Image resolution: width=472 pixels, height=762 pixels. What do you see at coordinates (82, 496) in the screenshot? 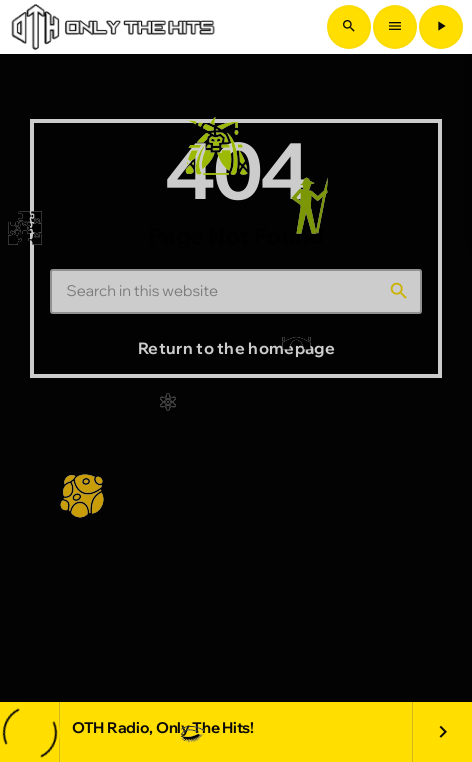
I see `indicates a health condition or medical alert` at bounding box center [82, 496].